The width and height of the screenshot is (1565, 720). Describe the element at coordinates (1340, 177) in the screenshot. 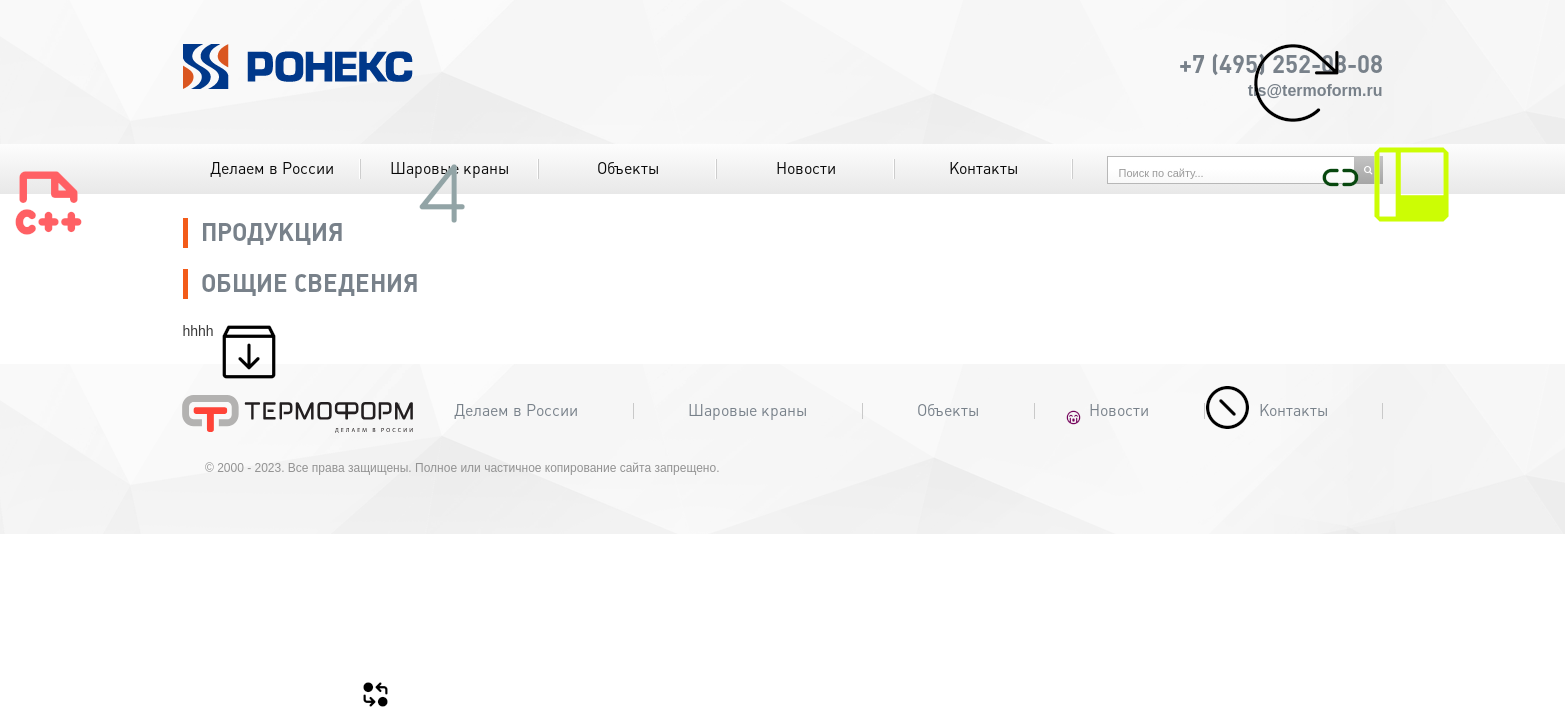

I see `unlink or disconnect a shared item` at that location.